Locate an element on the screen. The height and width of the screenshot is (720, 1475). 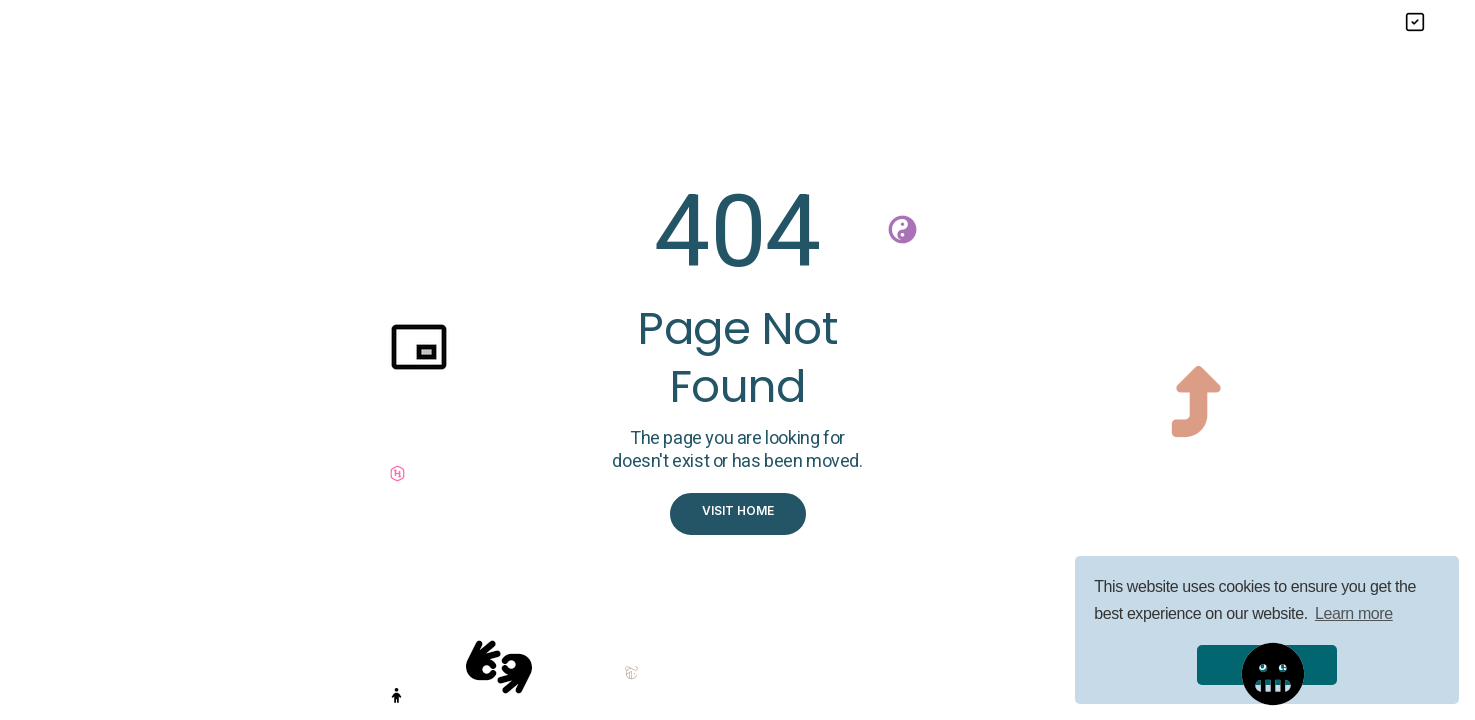
enable picture-in-picture mode is located at coordinates (419, 347).